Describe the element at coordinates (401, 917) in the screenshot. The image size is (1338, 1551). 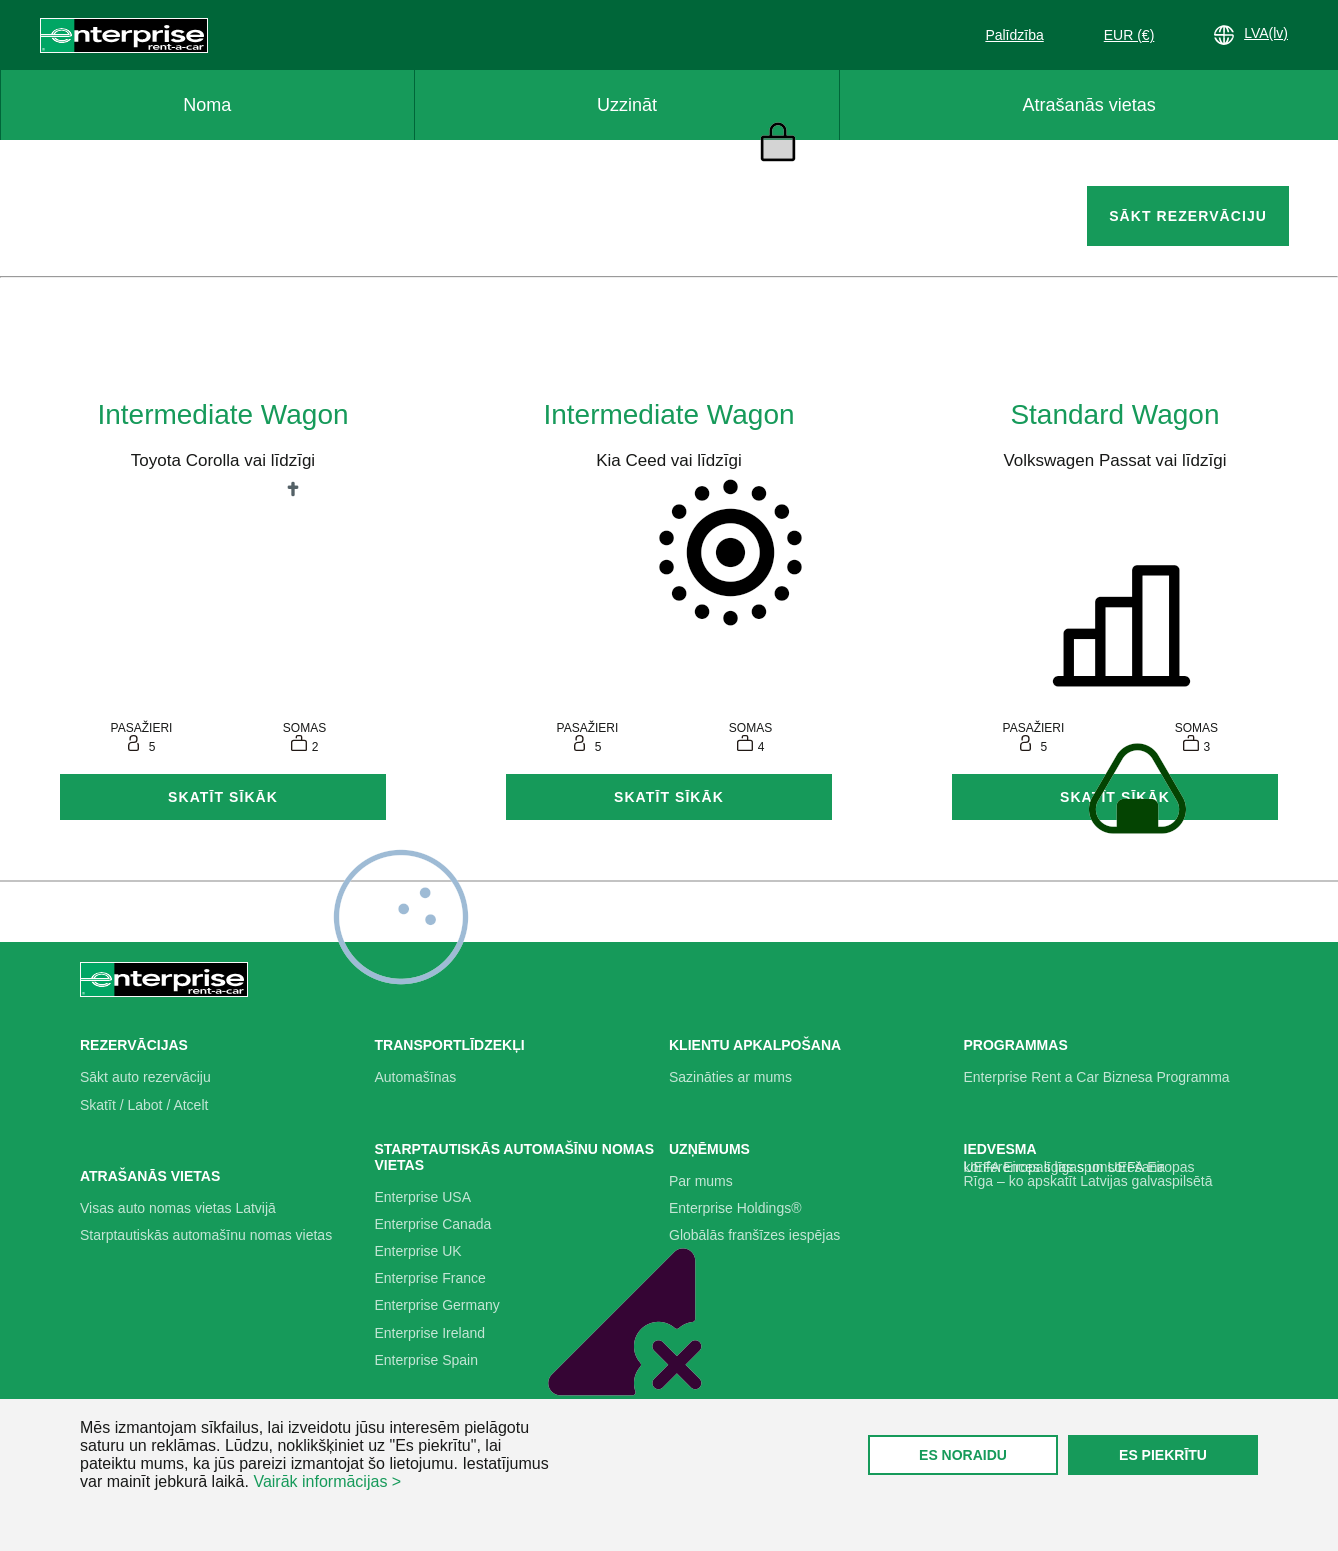
I see `access bowling or sports games` at that location.